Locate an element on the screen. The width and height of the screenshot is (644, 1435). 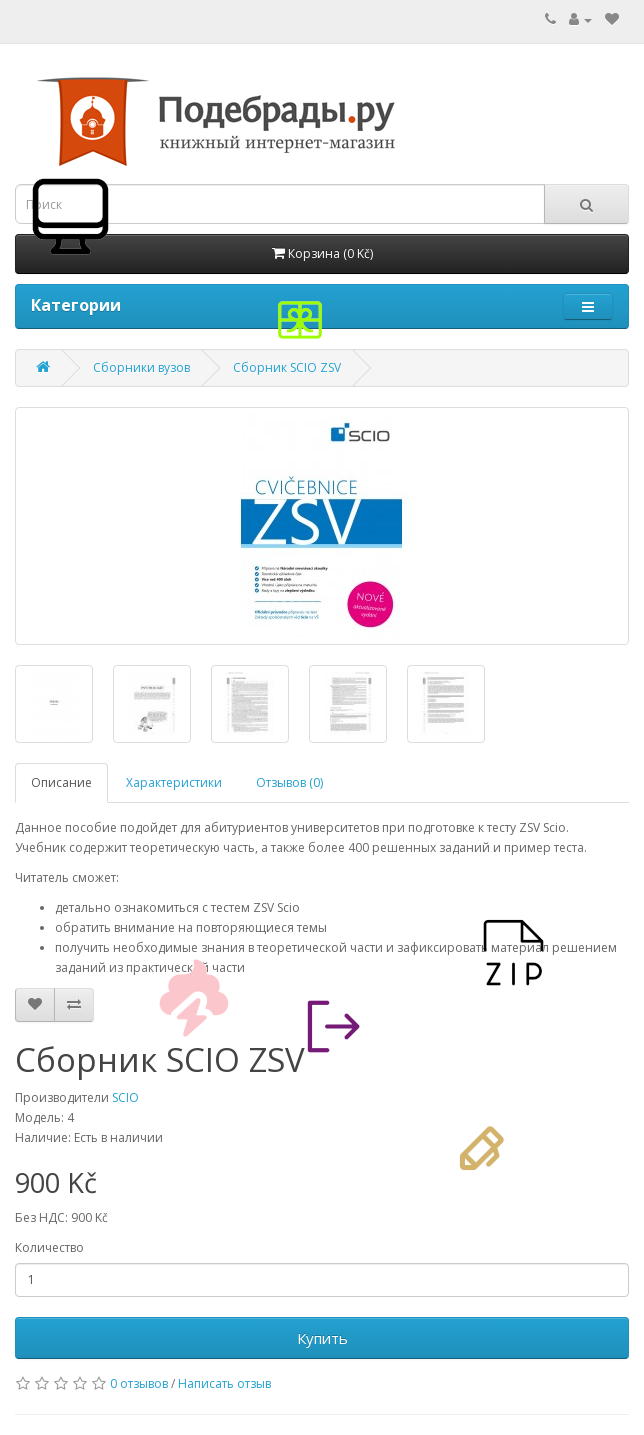
indicates a system error or crash is located at coordinates (194, 998).